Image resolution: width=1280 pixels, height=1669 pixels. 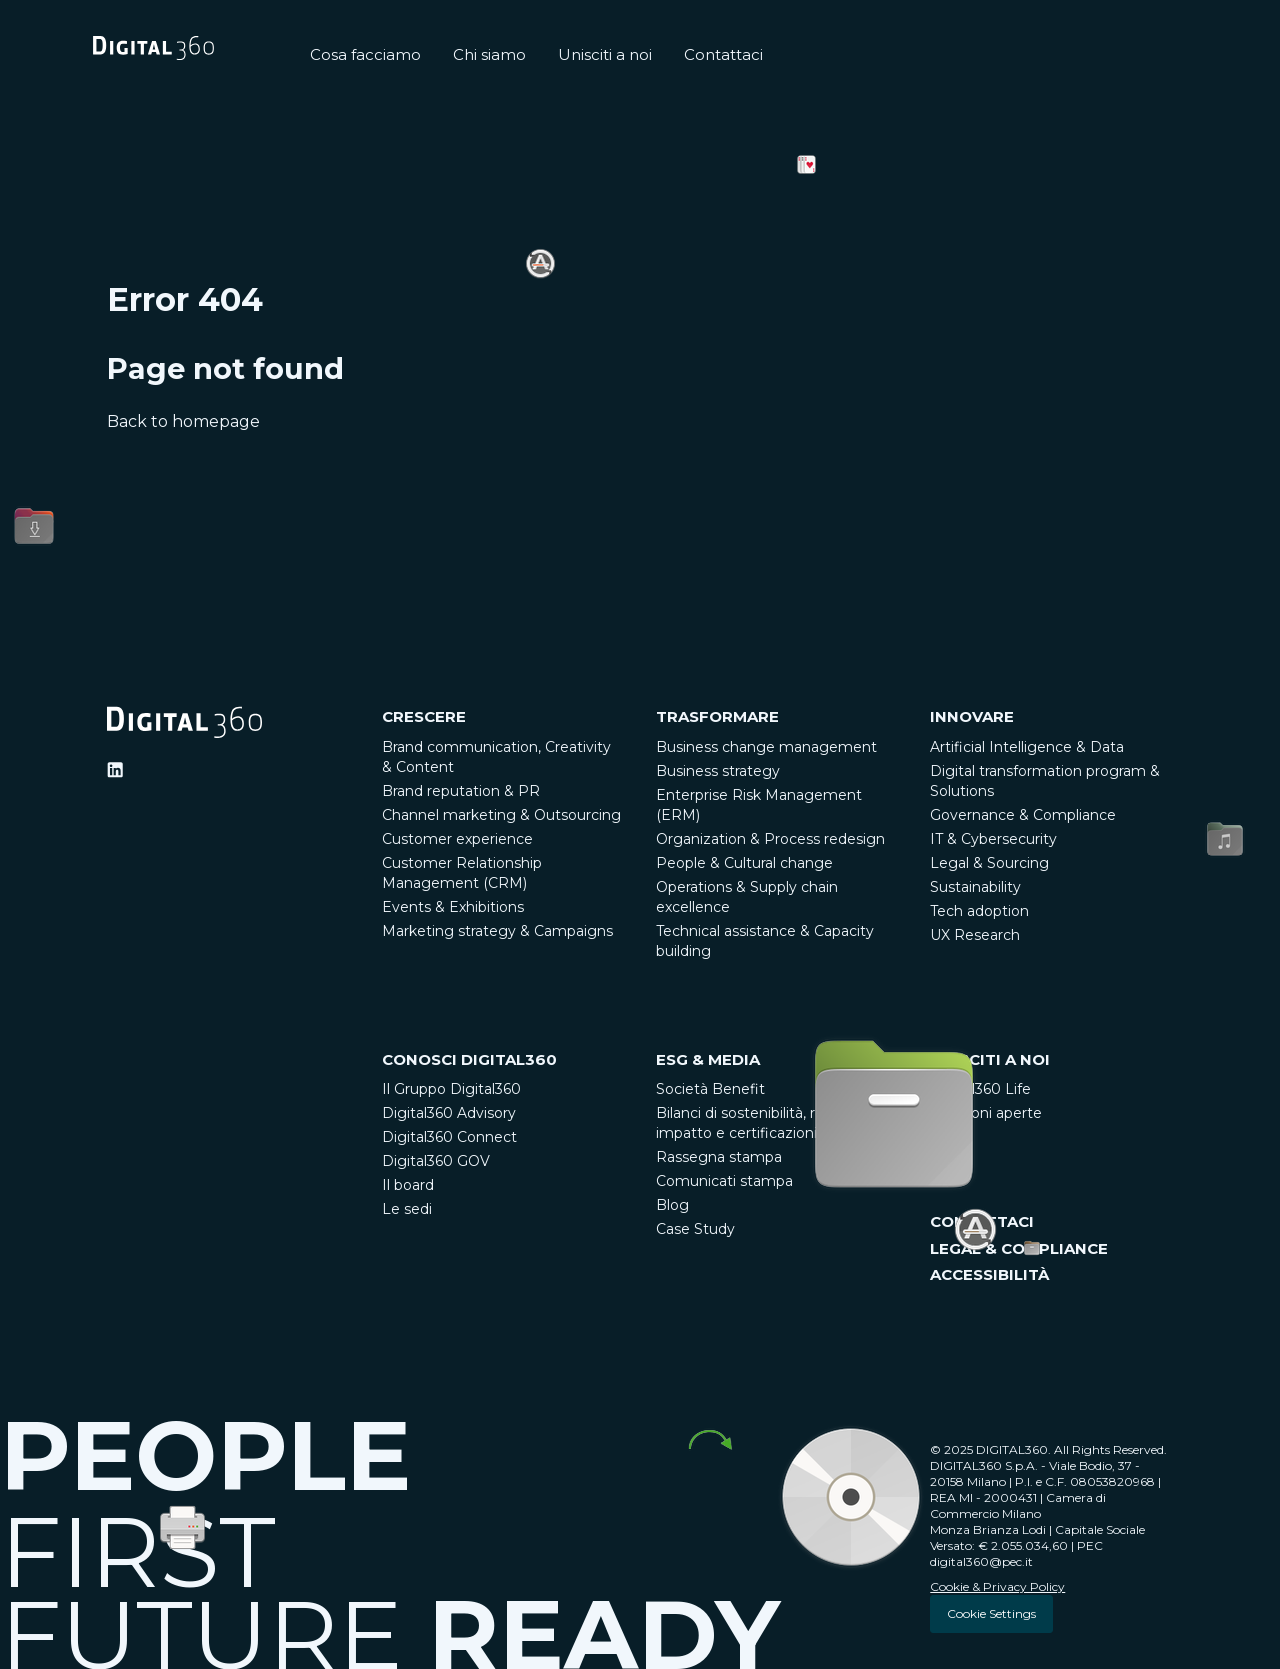 I want to click on open solitaire card game, so click(x=806, y=164).